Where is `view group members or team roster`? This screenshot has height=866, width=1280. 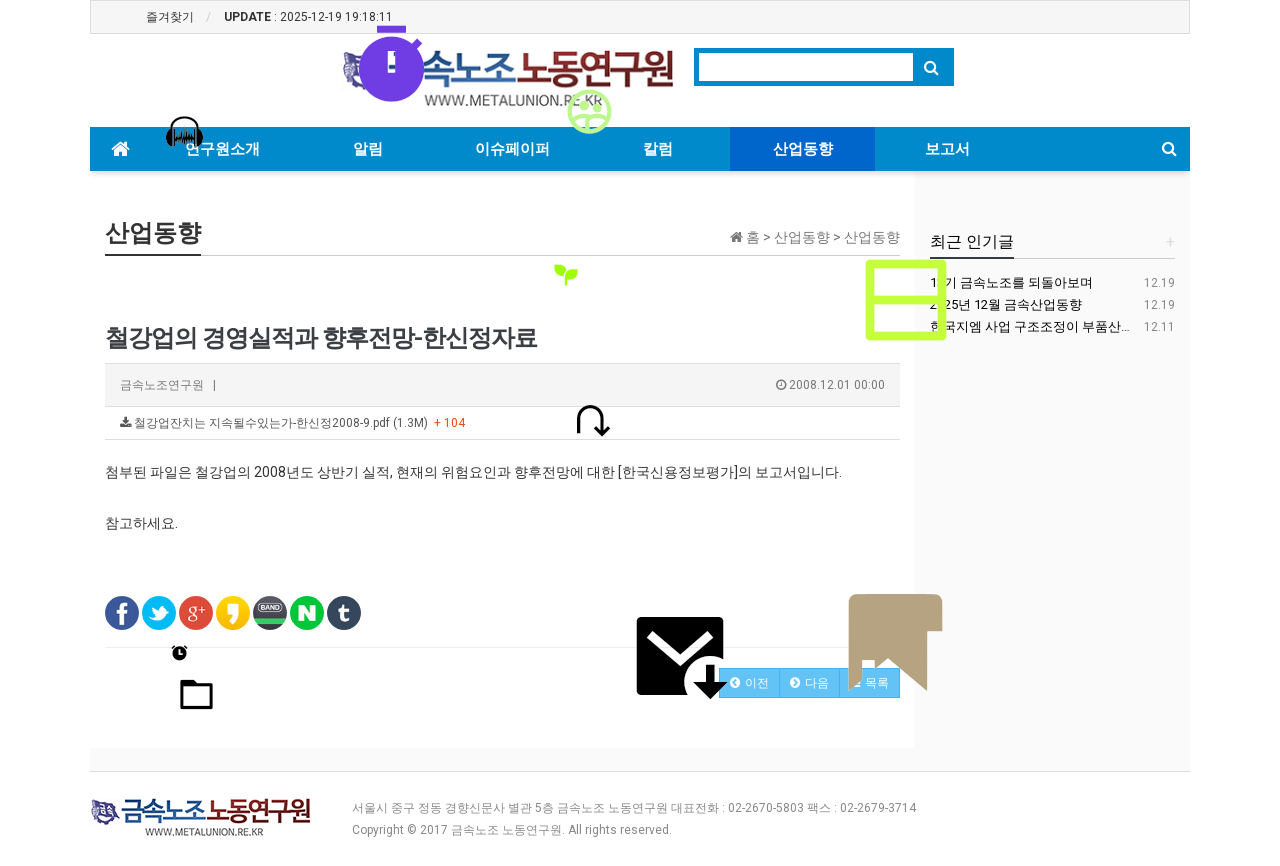 view group members or team roster is located at coordinates (589, 111).